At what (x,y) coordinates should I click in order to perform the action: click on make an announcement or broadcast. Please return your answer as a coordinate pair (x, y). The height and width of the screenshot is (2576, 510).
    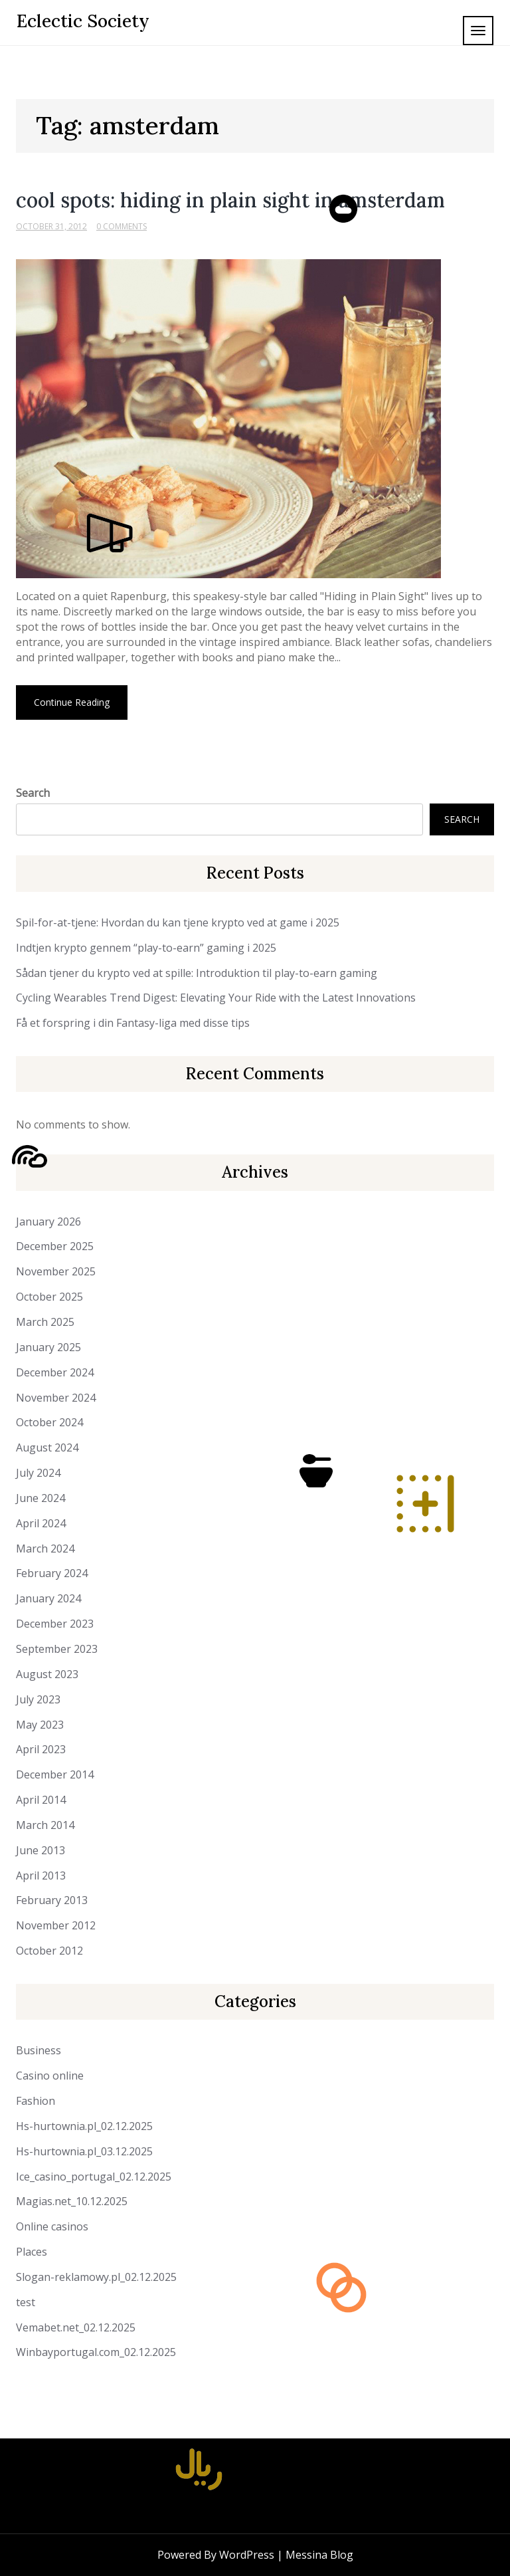
    Looking at the image, I should click on (108, 534).